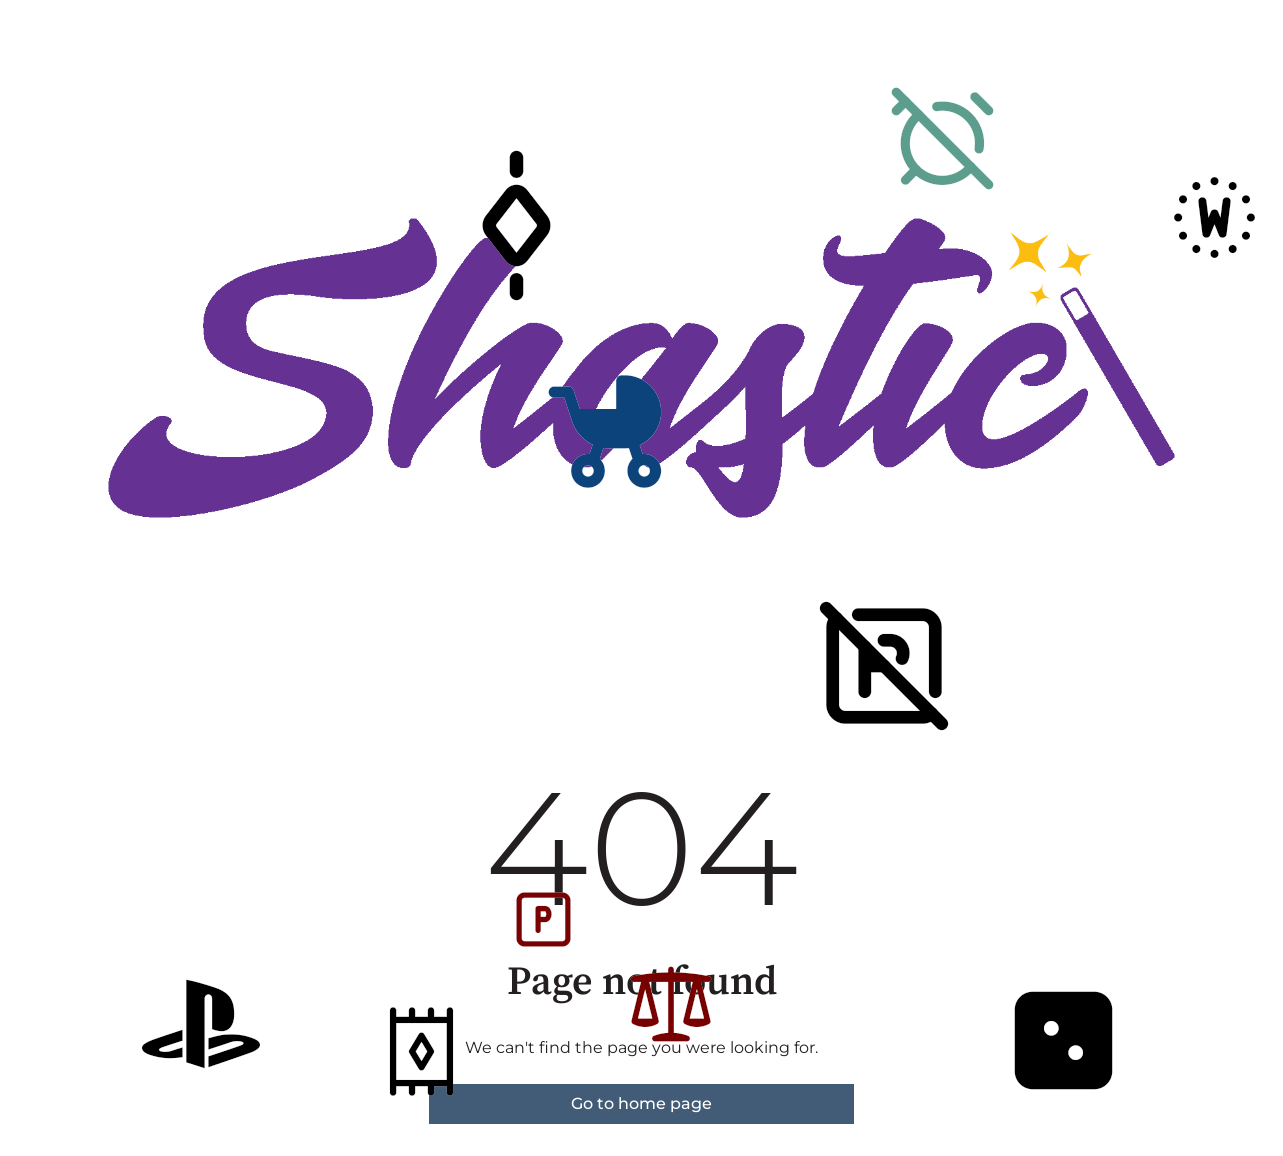 This screenshot has width=1283, height=1156. Describe the element at coordinates (884, 666) in the screenshot. I see `no parking available` at that location.